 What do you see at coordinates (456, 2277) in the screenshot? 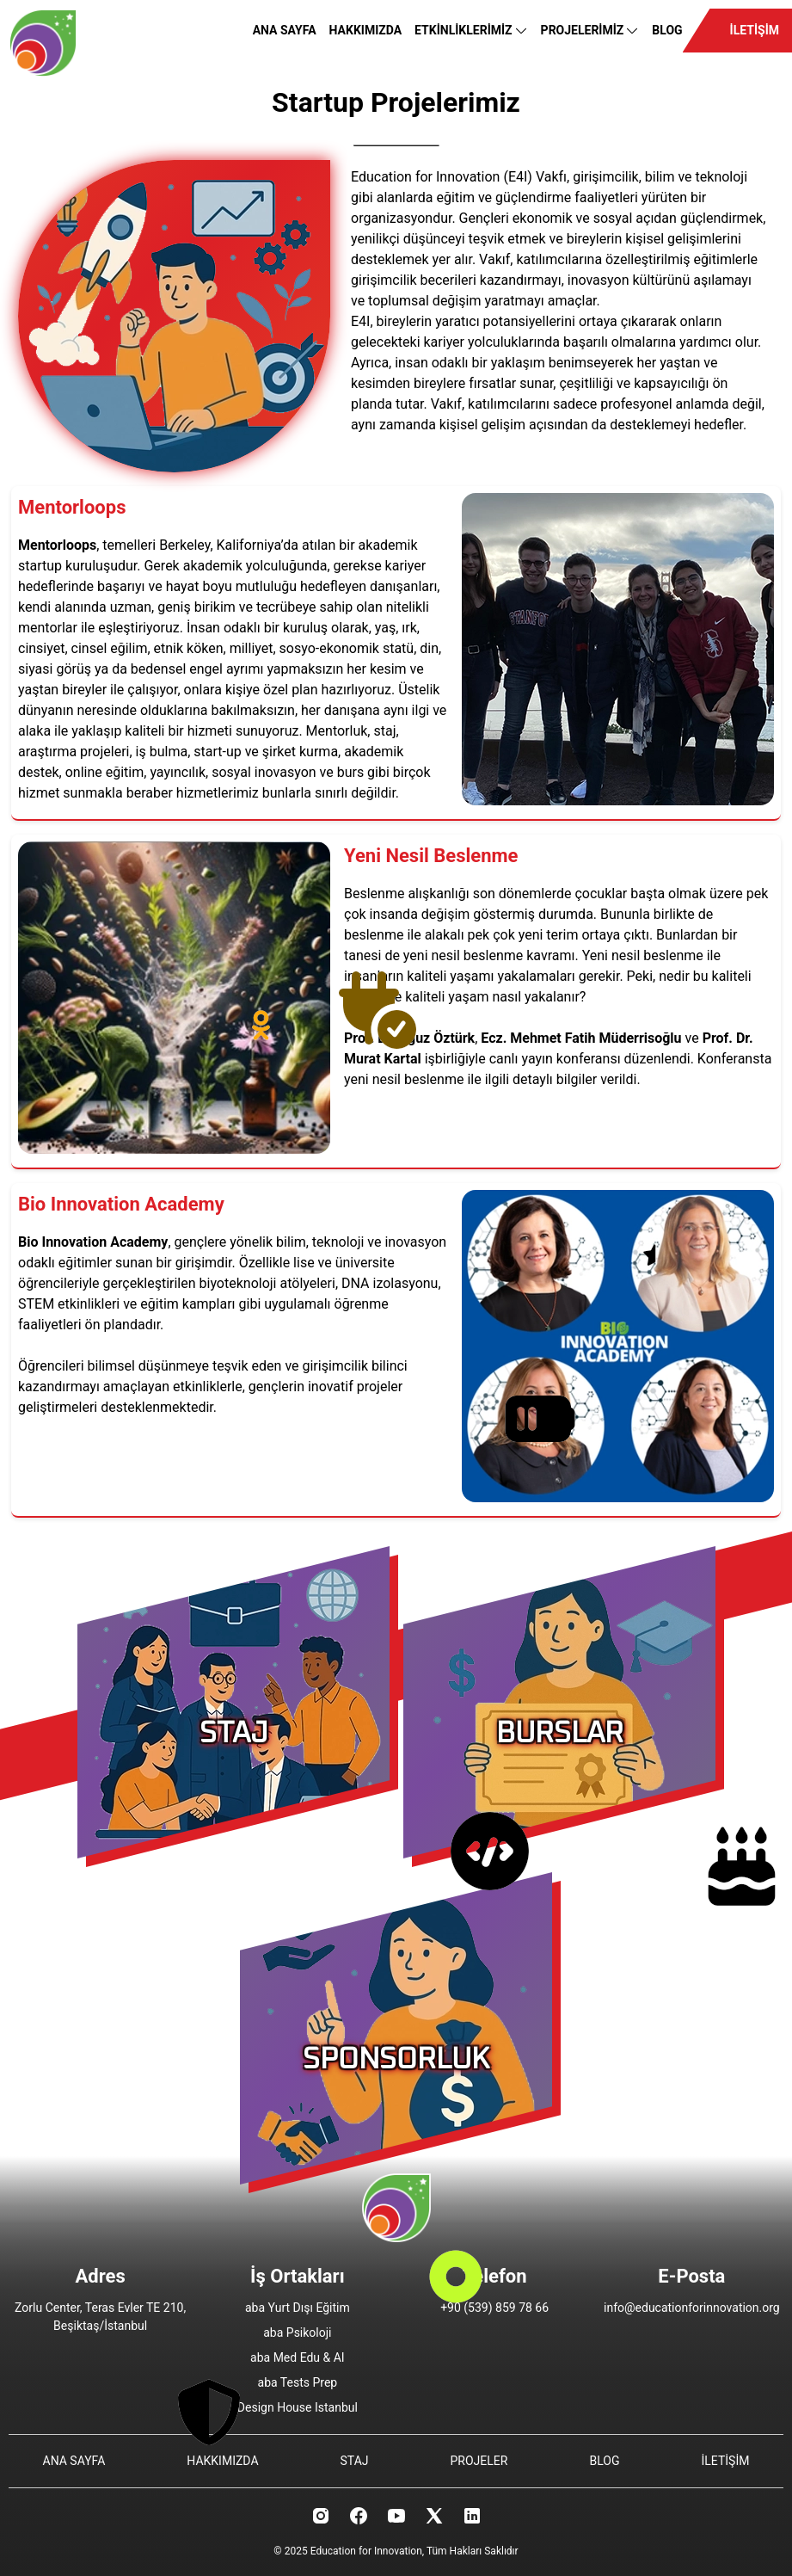
I see `indicates a selected radio button option` at bounding box center [456, 2277].